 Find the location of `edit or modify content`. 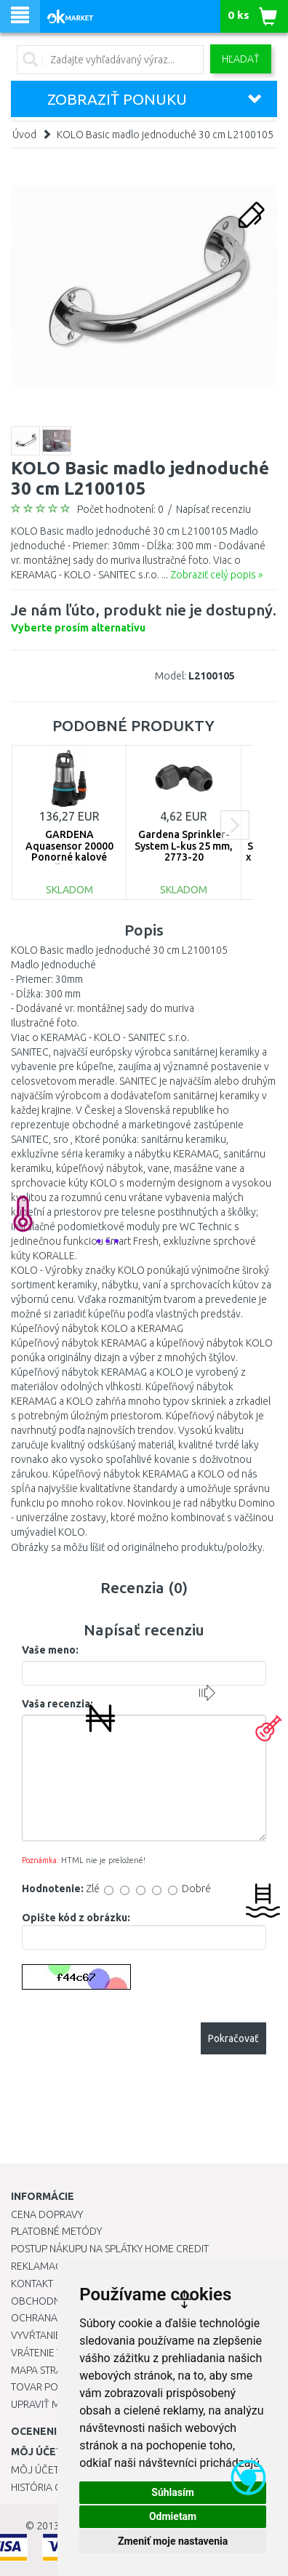

edit or modify content is located at coordinates (251, 215).